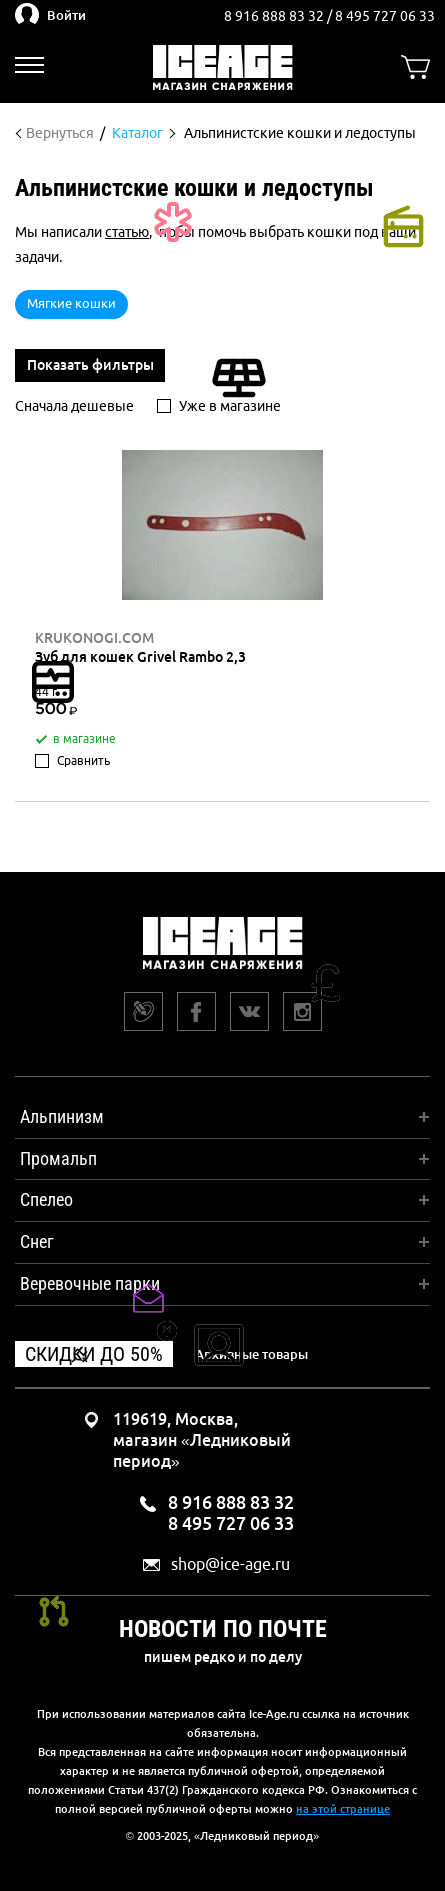 The image size is (445, 1891). Describe the element at coordinates (219, 1345) in the screenshot. I see `view user profile card` at that location.